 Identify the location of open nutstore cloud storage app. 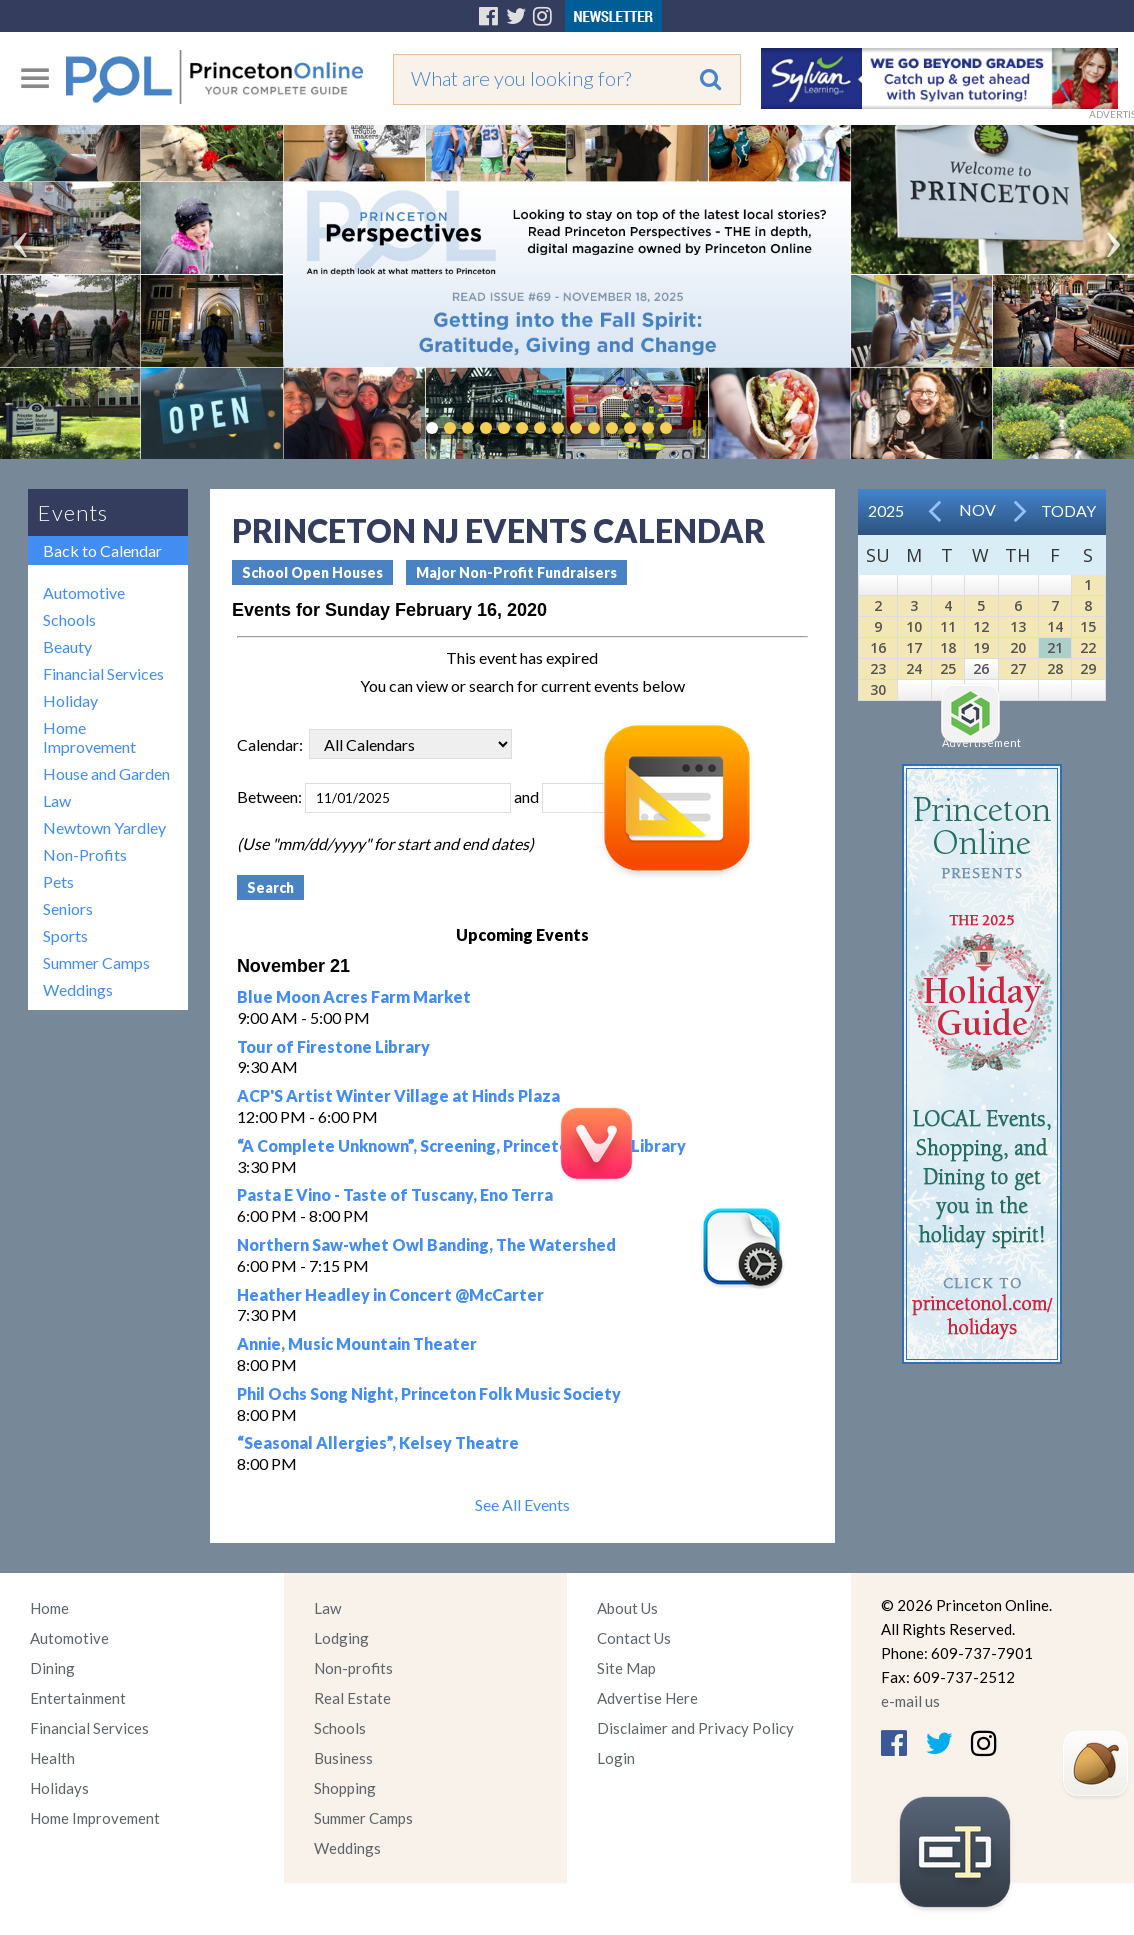
(1095, 1763).